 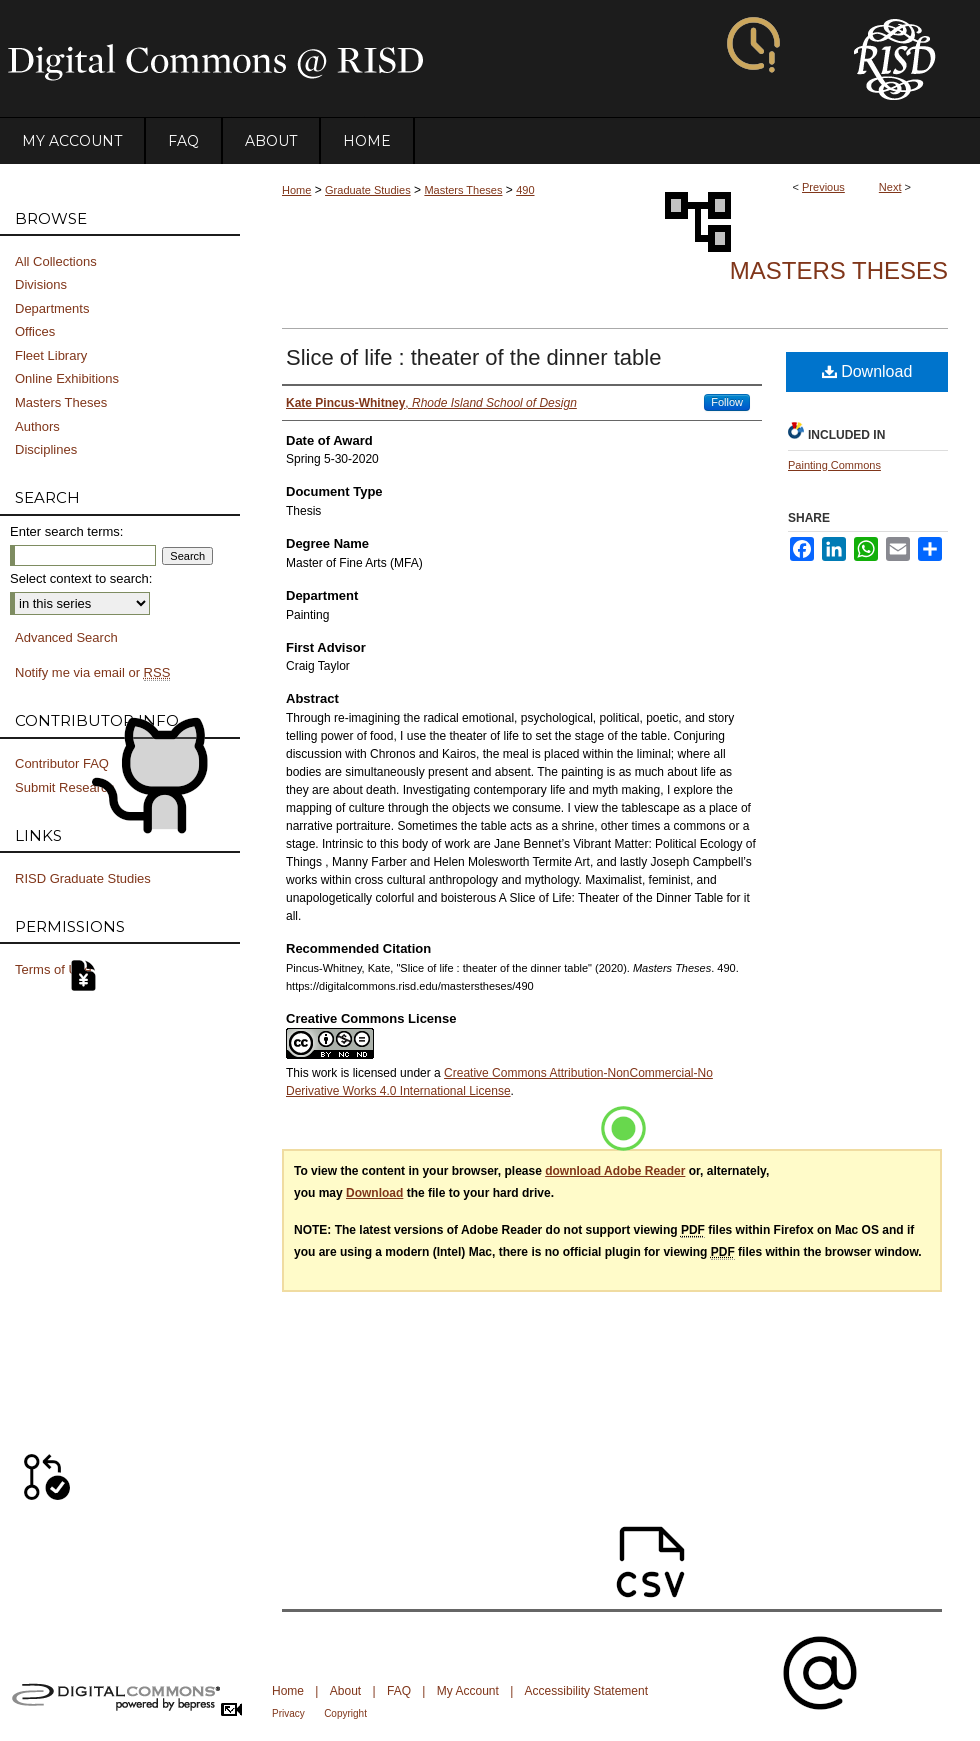 What do you see at coordinates (753, 43) in the screenshot?
I see `time-sensitive alert or warning` at bounding box center [753, 43].